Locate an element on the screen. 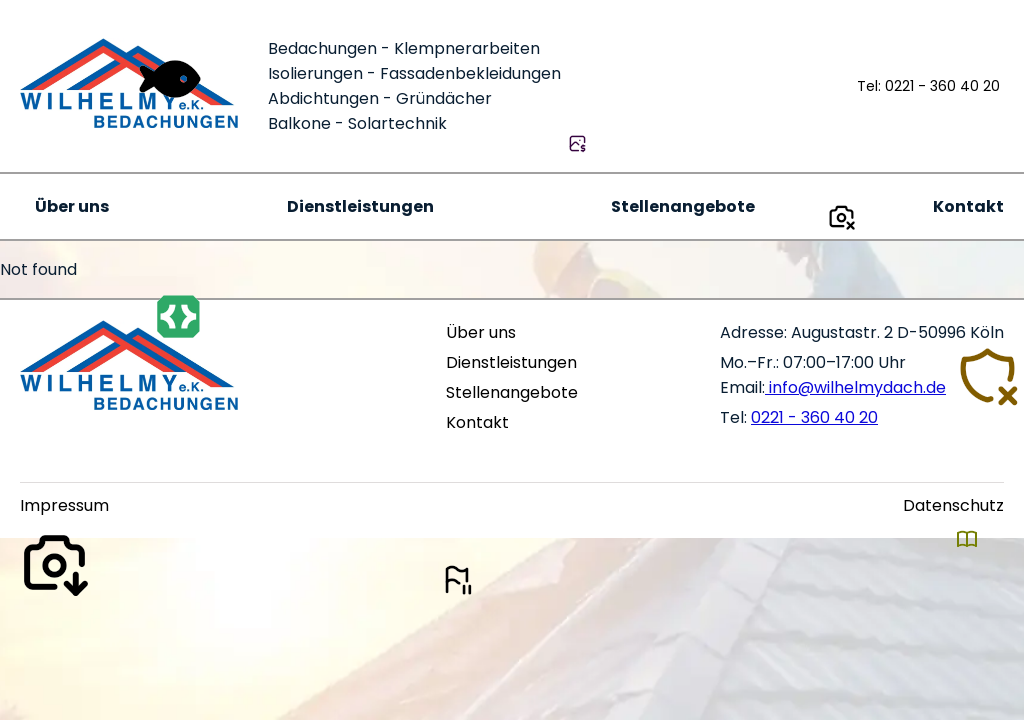 The image size is (1024, 720). view paid or premium photos is located at coordinates (577, 143).